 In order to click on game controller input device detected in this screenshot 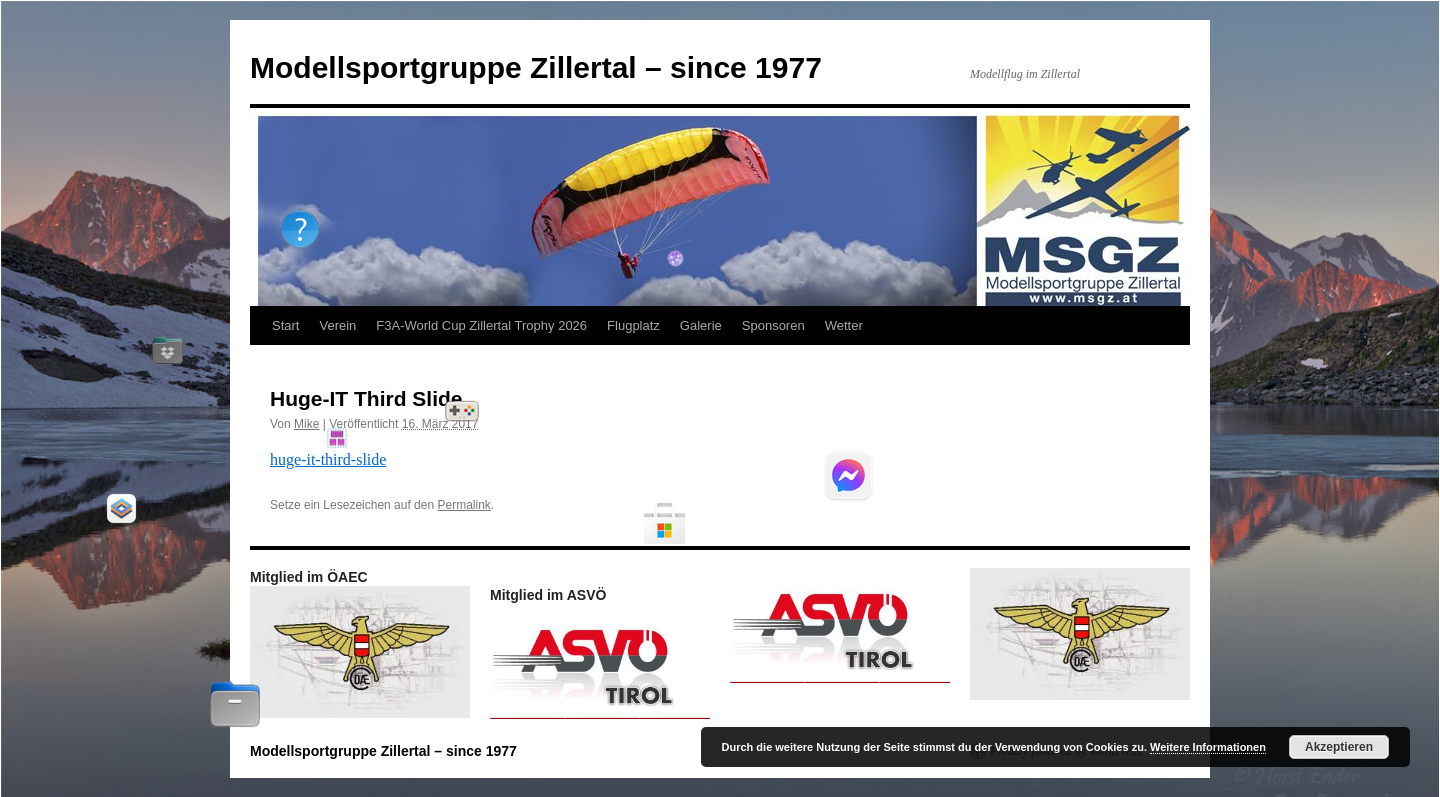, I will do `click(462, 411)`.